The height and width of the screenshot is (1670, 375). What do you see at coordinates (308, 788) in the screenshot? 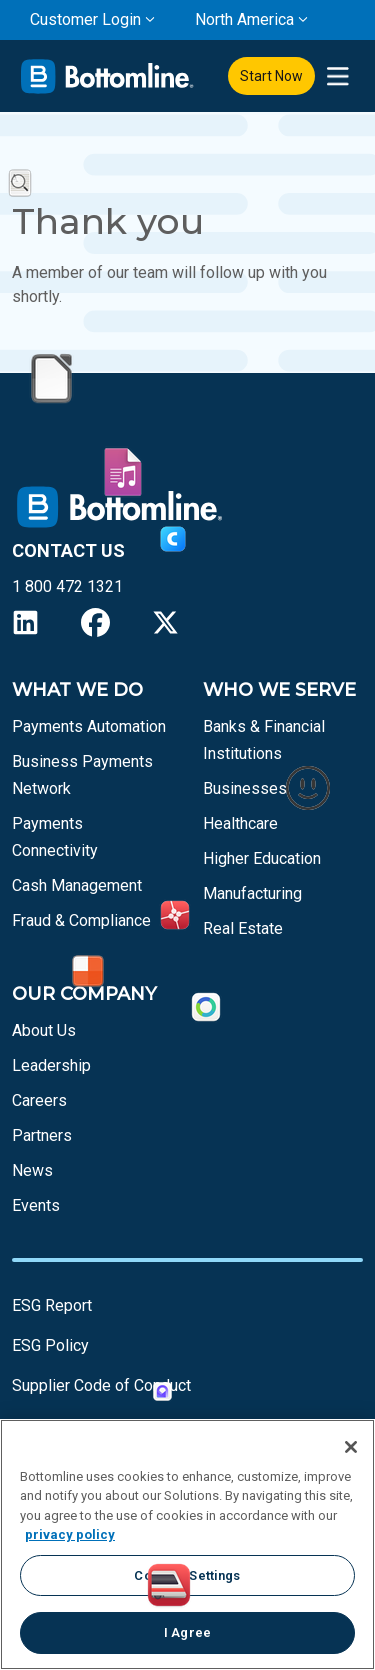
I see `access people and smiley emoji category` at bounding box center [308, 788].